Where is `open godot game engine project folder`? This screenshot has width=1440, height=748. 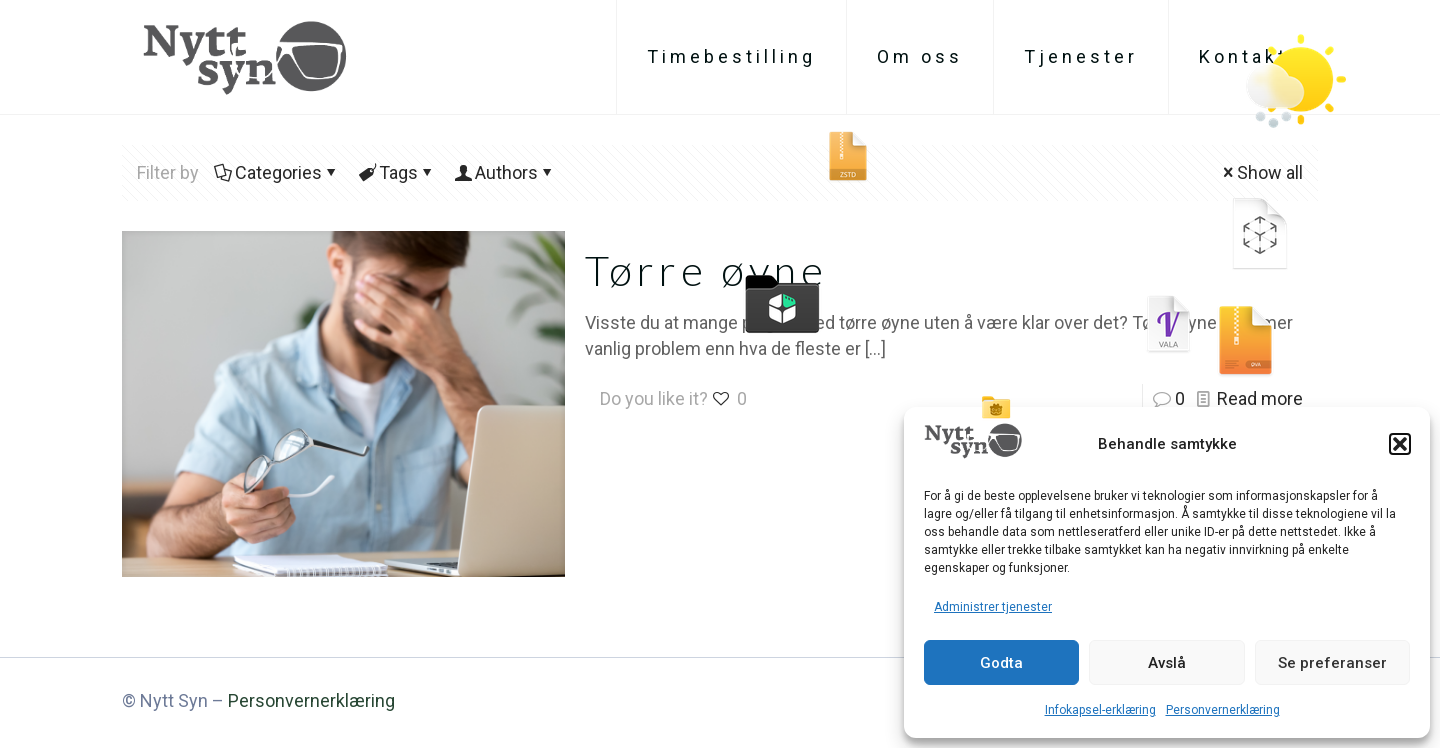 open godot game engine project folder is located at coordinates (996, 408).